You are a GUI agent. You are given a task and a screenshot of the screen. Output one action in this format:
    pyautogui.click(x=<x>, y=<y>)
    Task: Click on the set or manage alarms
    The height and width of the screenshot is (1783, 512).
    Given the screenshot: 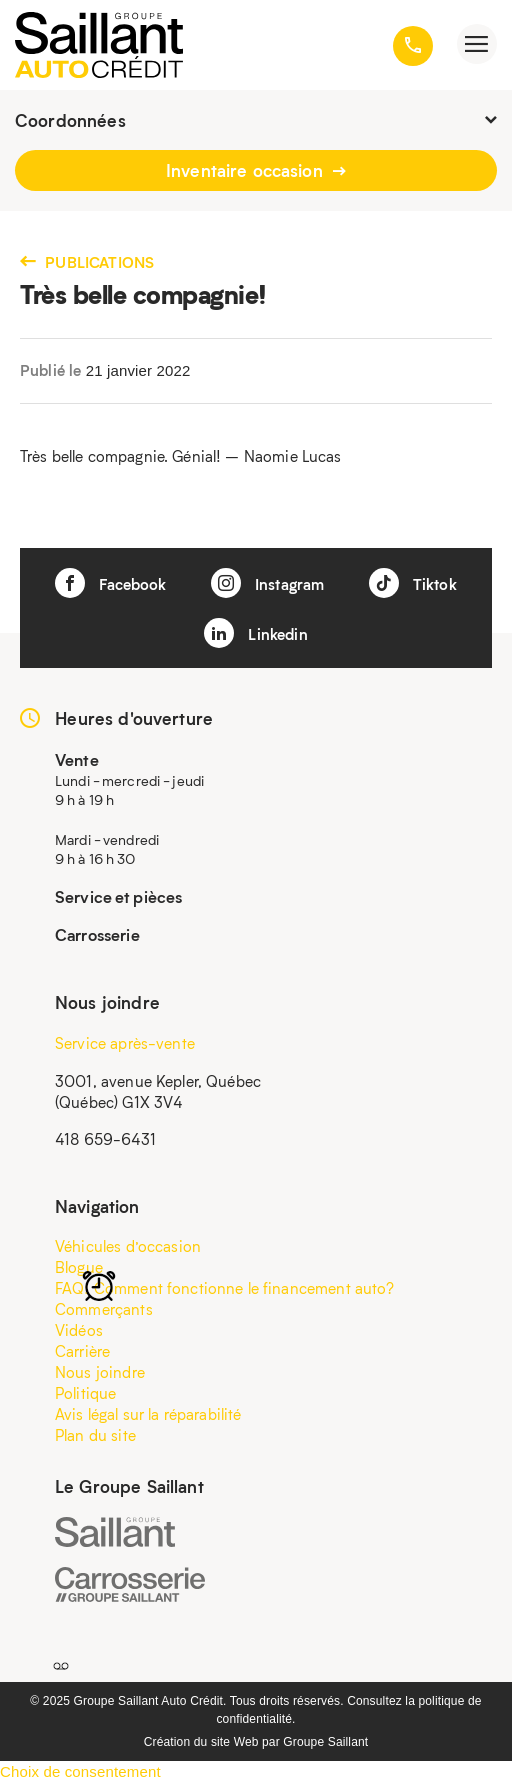 What is the action you would take?
    pyautogui.click(x=99, y=1286)
    